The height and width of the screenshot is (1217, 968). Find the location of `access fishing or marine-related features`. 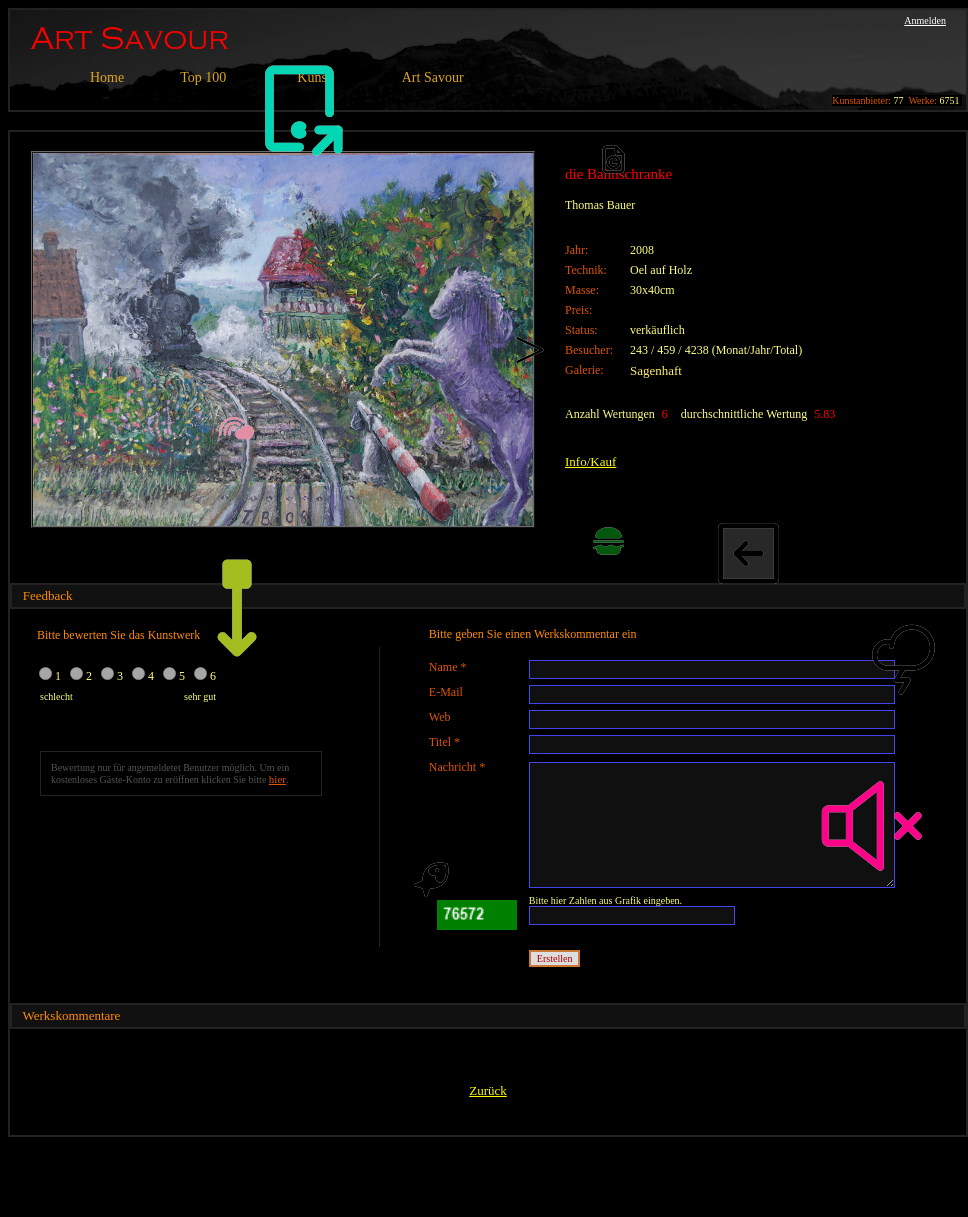

access fishing or marine-related features is located at coordinates (433, 878).